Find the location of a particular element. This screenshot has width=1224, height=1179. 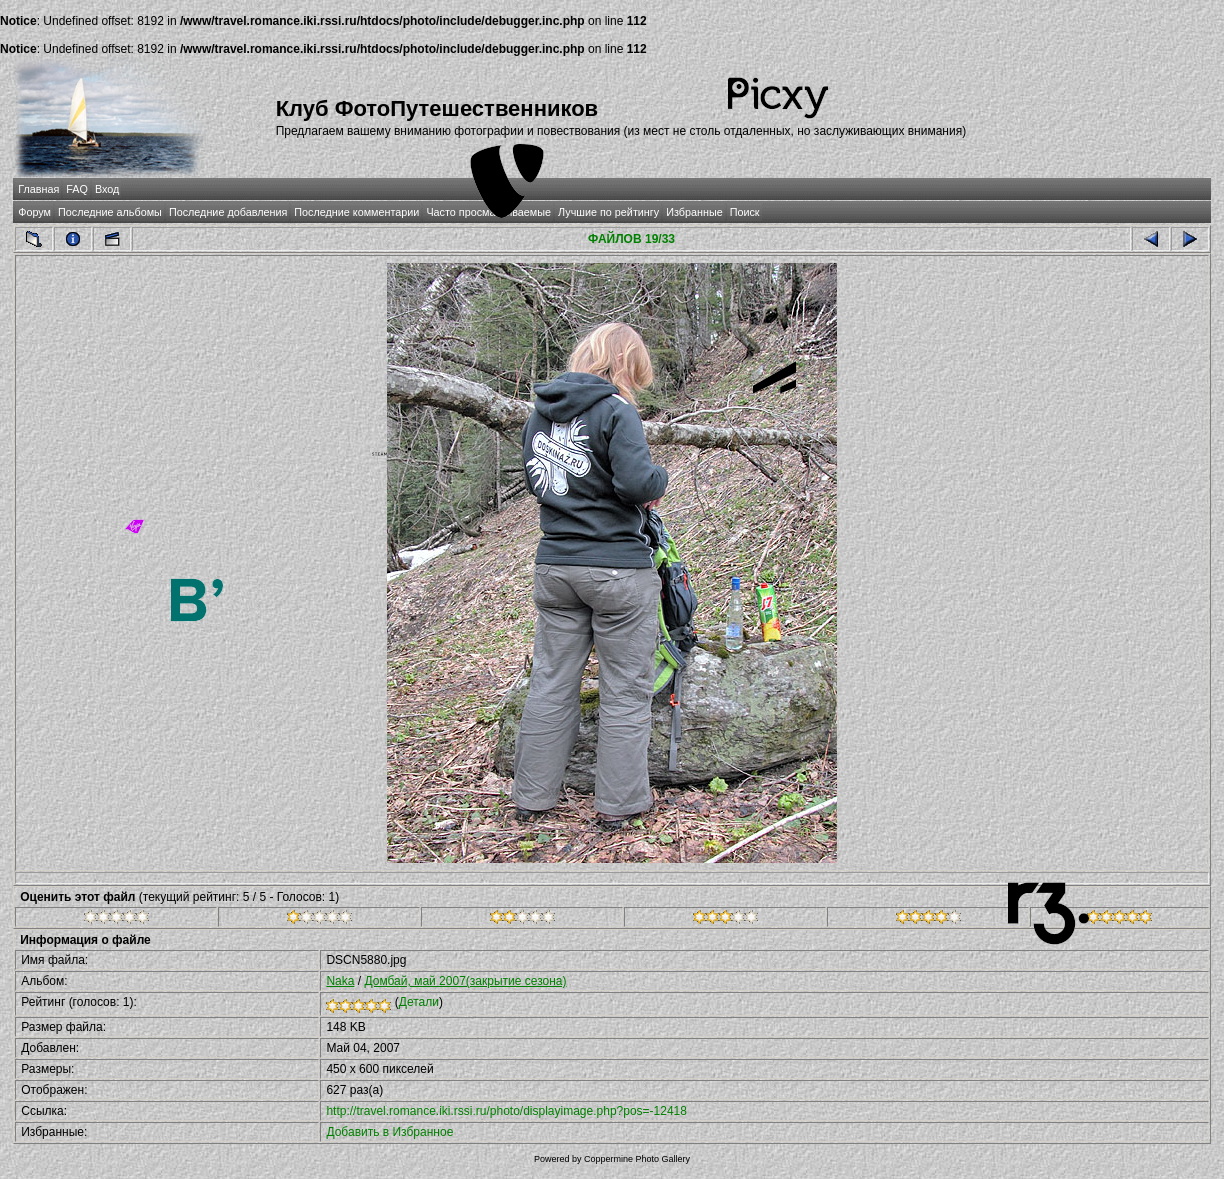

TYPO3 content management system logo is located at coordinates (507, 181).